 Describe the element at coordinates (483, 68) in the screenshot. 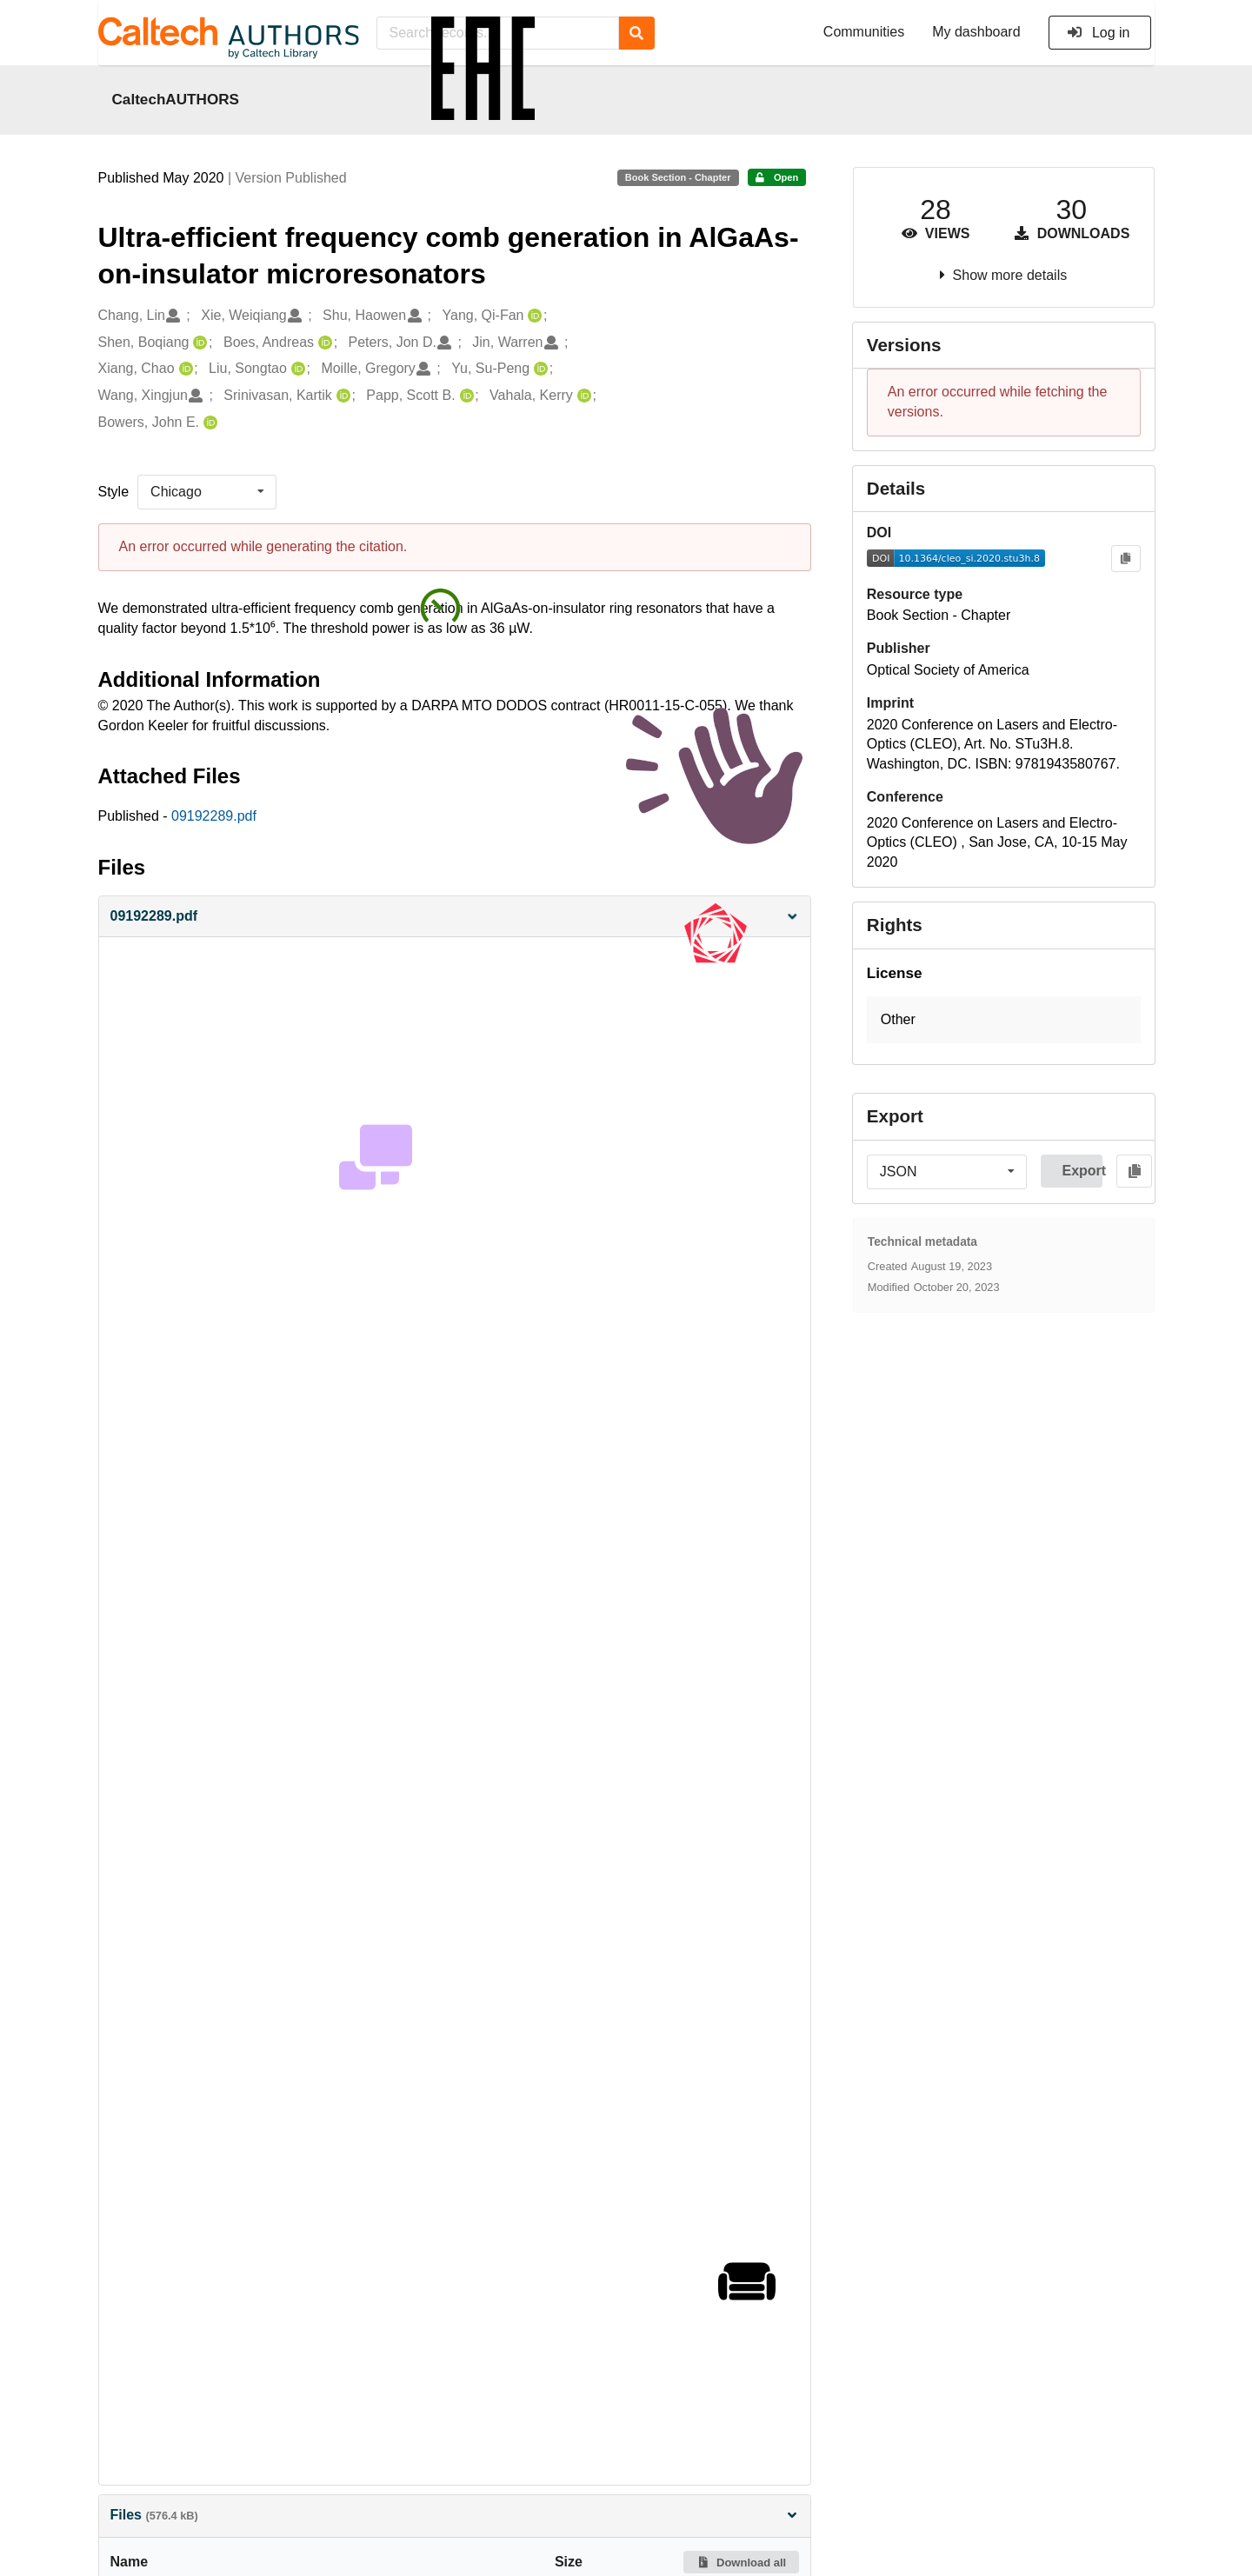

I see `EAC (Eurasian Conformity) certification mark` at that location.